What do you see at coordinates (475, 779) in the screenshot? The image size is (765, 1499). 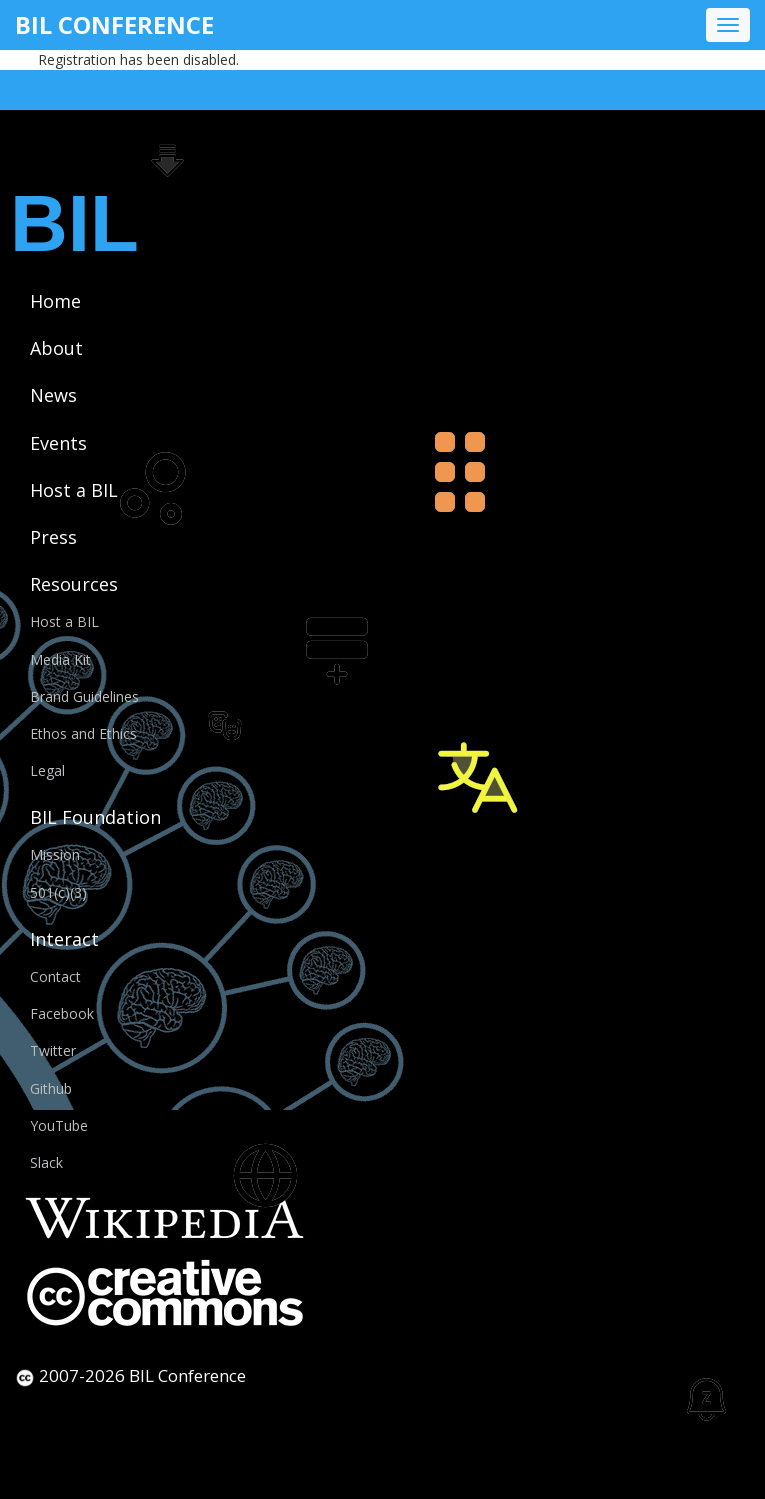 I see `translate text to another language` at bounding box center [475, 779].